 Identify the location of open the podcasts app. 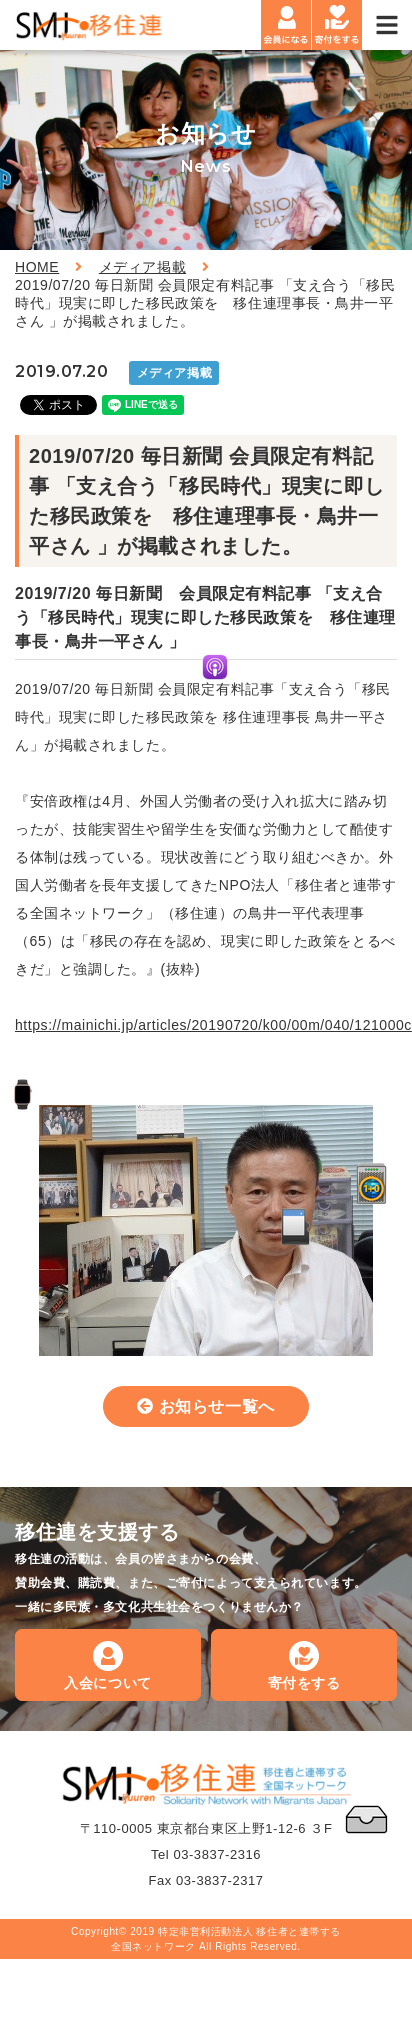
(215, 667).